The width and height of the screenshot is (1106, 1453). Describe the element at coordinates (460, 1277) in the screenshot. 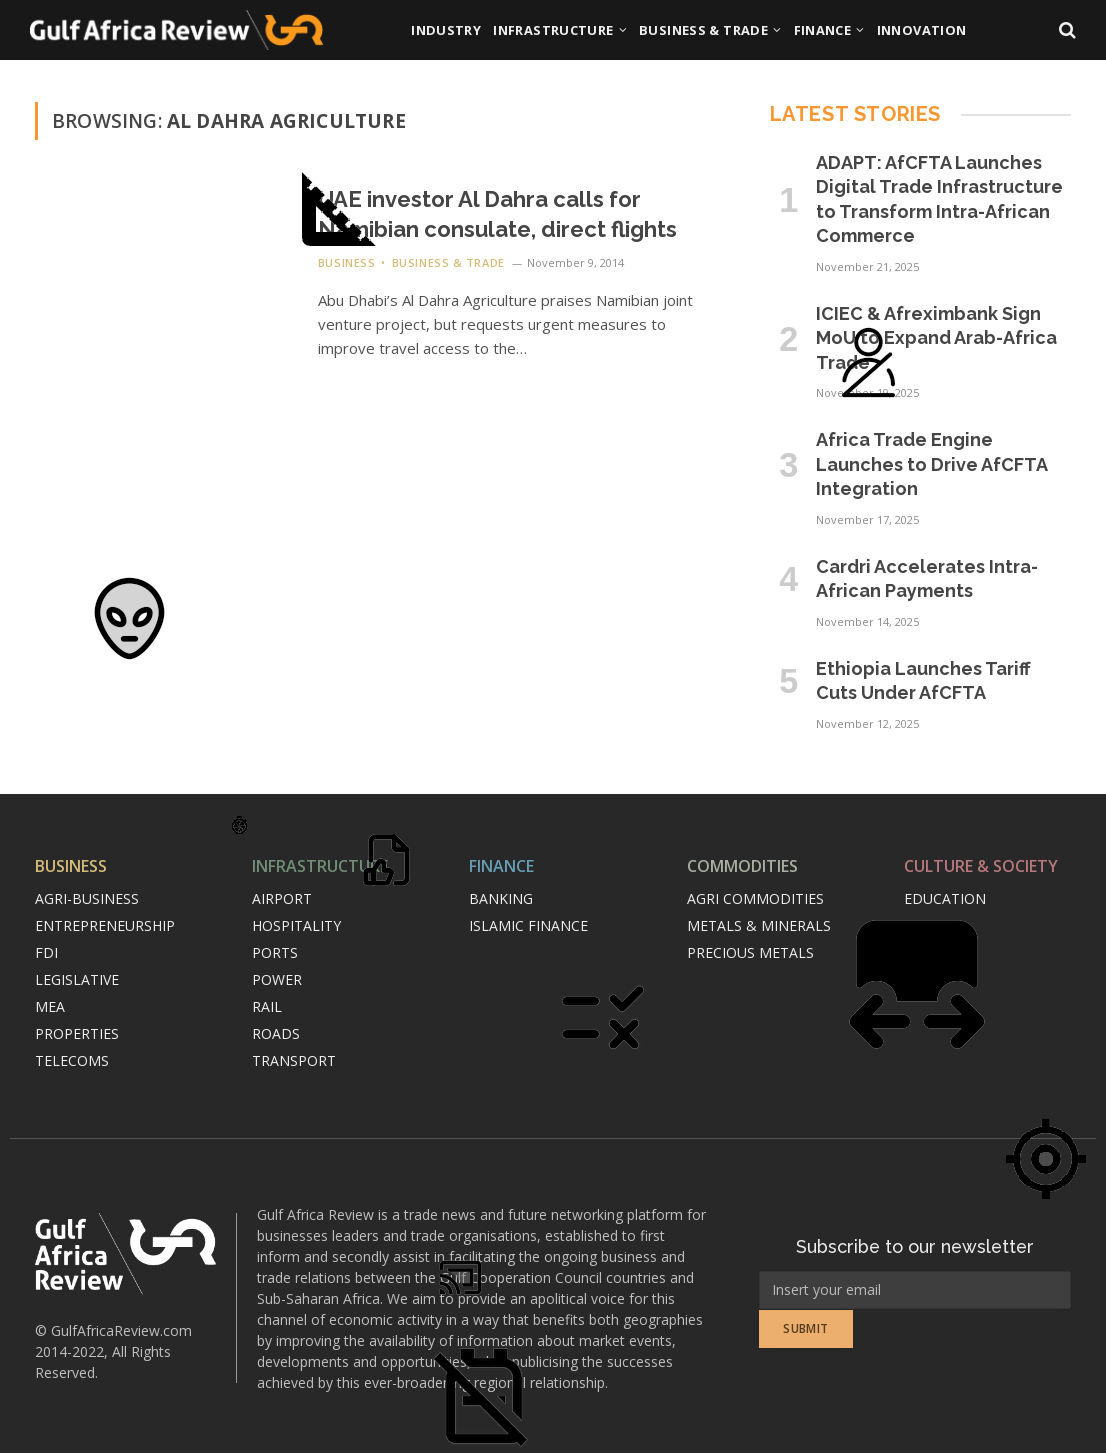

I see `indicates active casting to a connected device` at that location.